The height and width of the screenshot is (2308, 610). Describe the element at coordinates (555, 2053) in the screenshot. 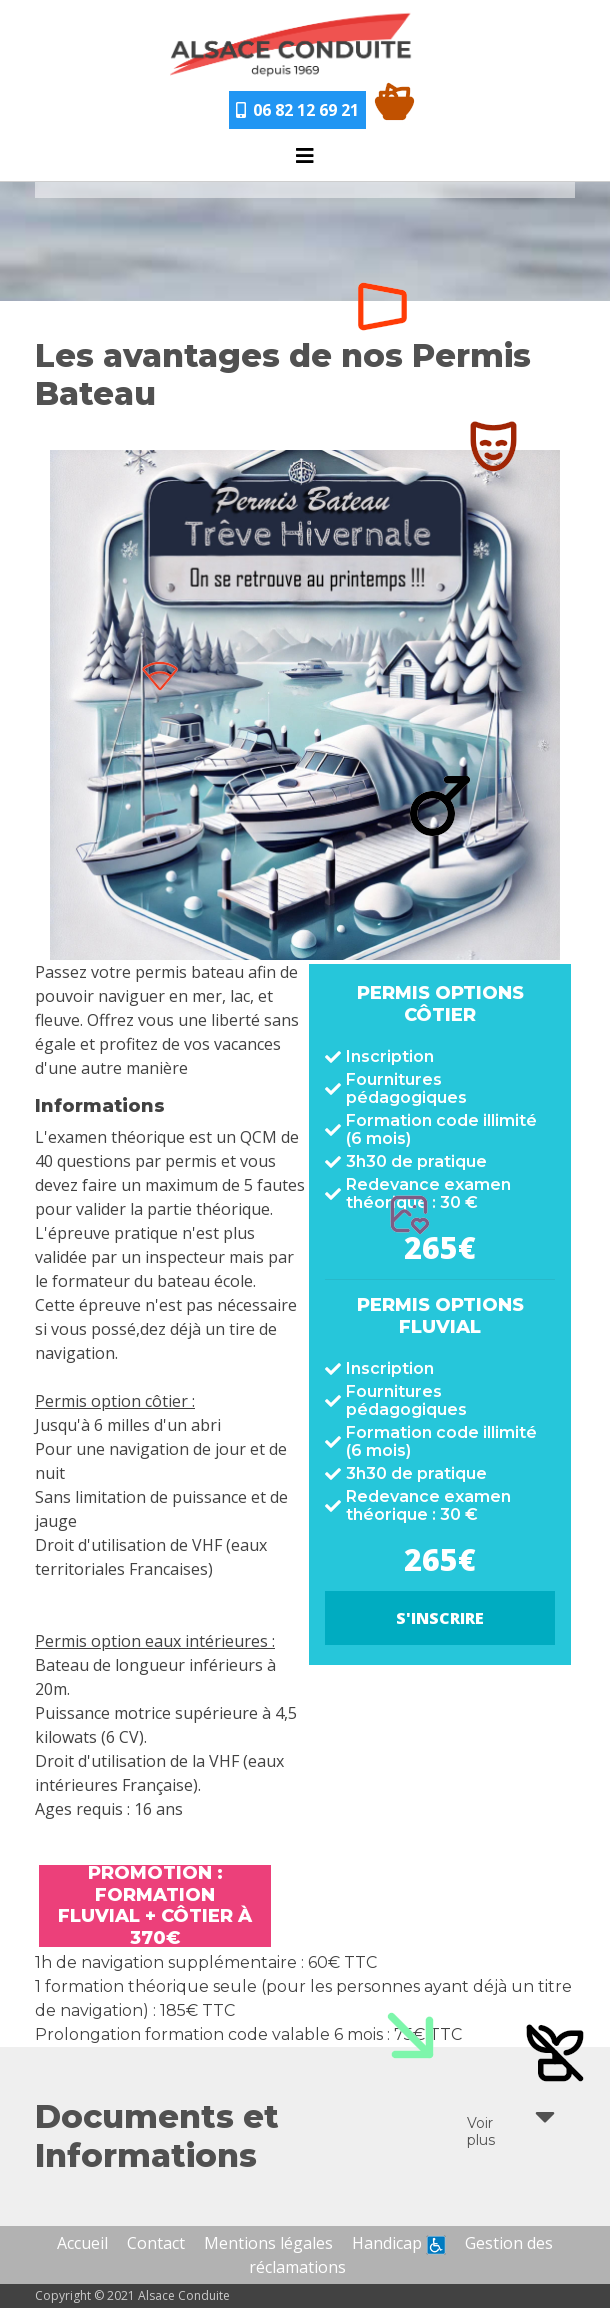

I see `disable plant care reminders` at that location.